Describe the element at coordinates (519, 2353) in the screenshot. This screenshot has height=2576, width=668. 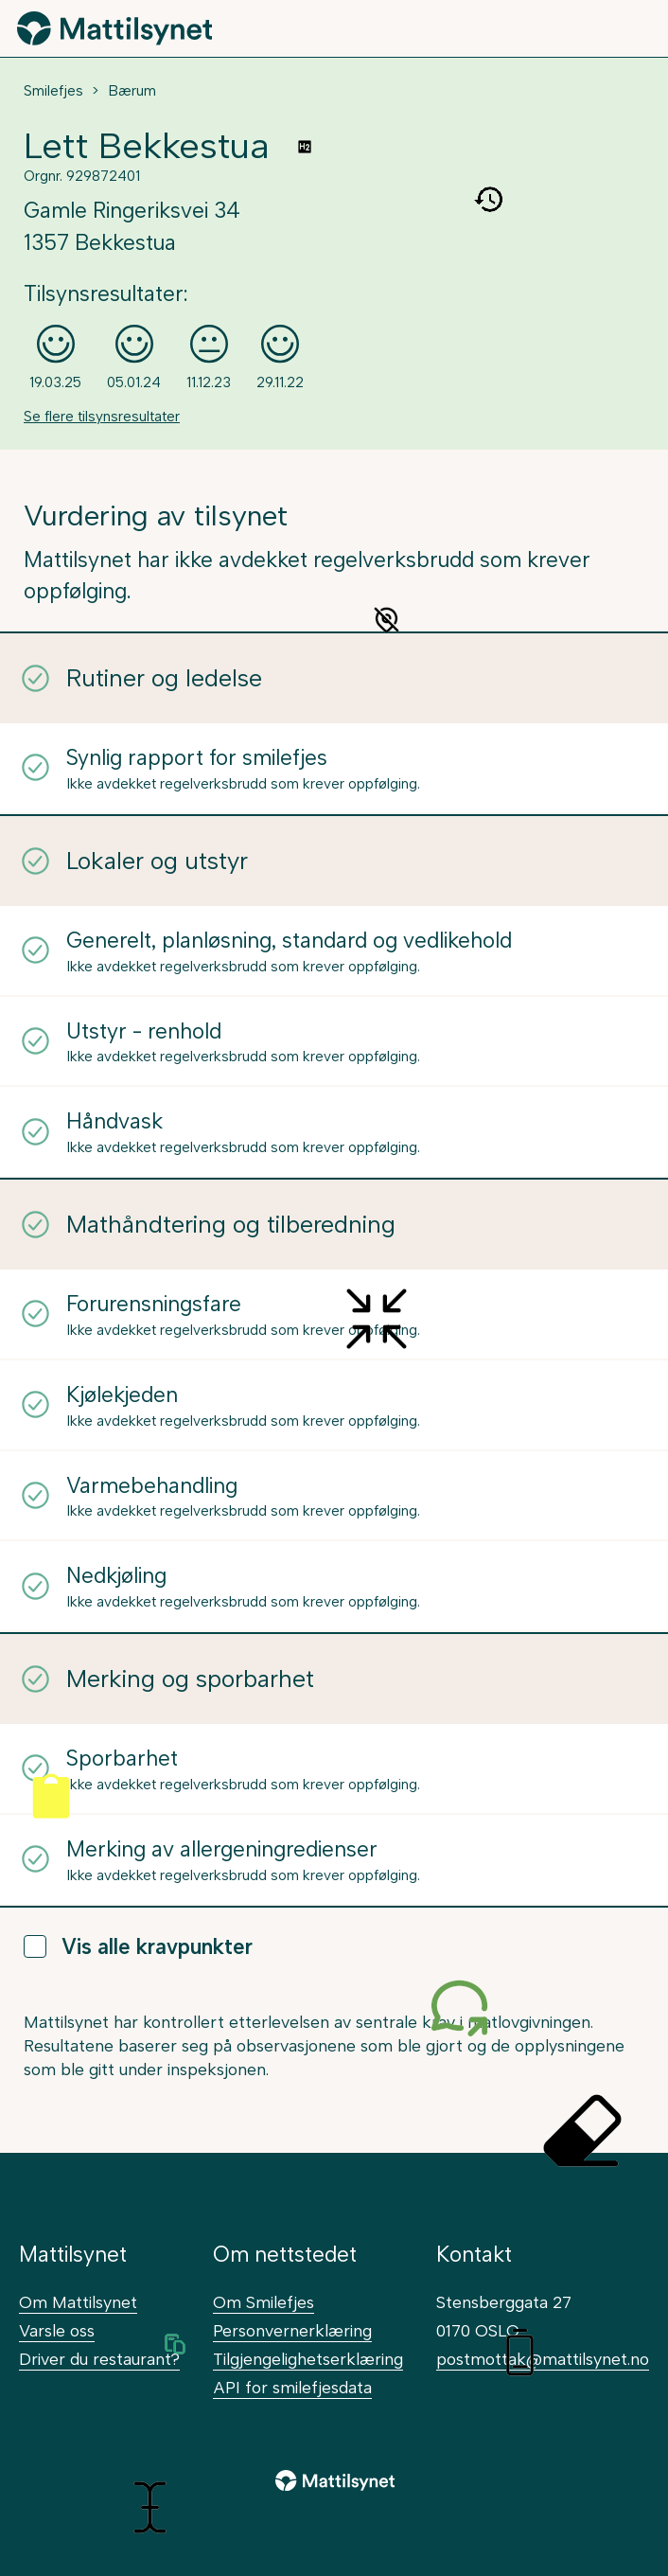
I see `indicates low battery level` at that location.